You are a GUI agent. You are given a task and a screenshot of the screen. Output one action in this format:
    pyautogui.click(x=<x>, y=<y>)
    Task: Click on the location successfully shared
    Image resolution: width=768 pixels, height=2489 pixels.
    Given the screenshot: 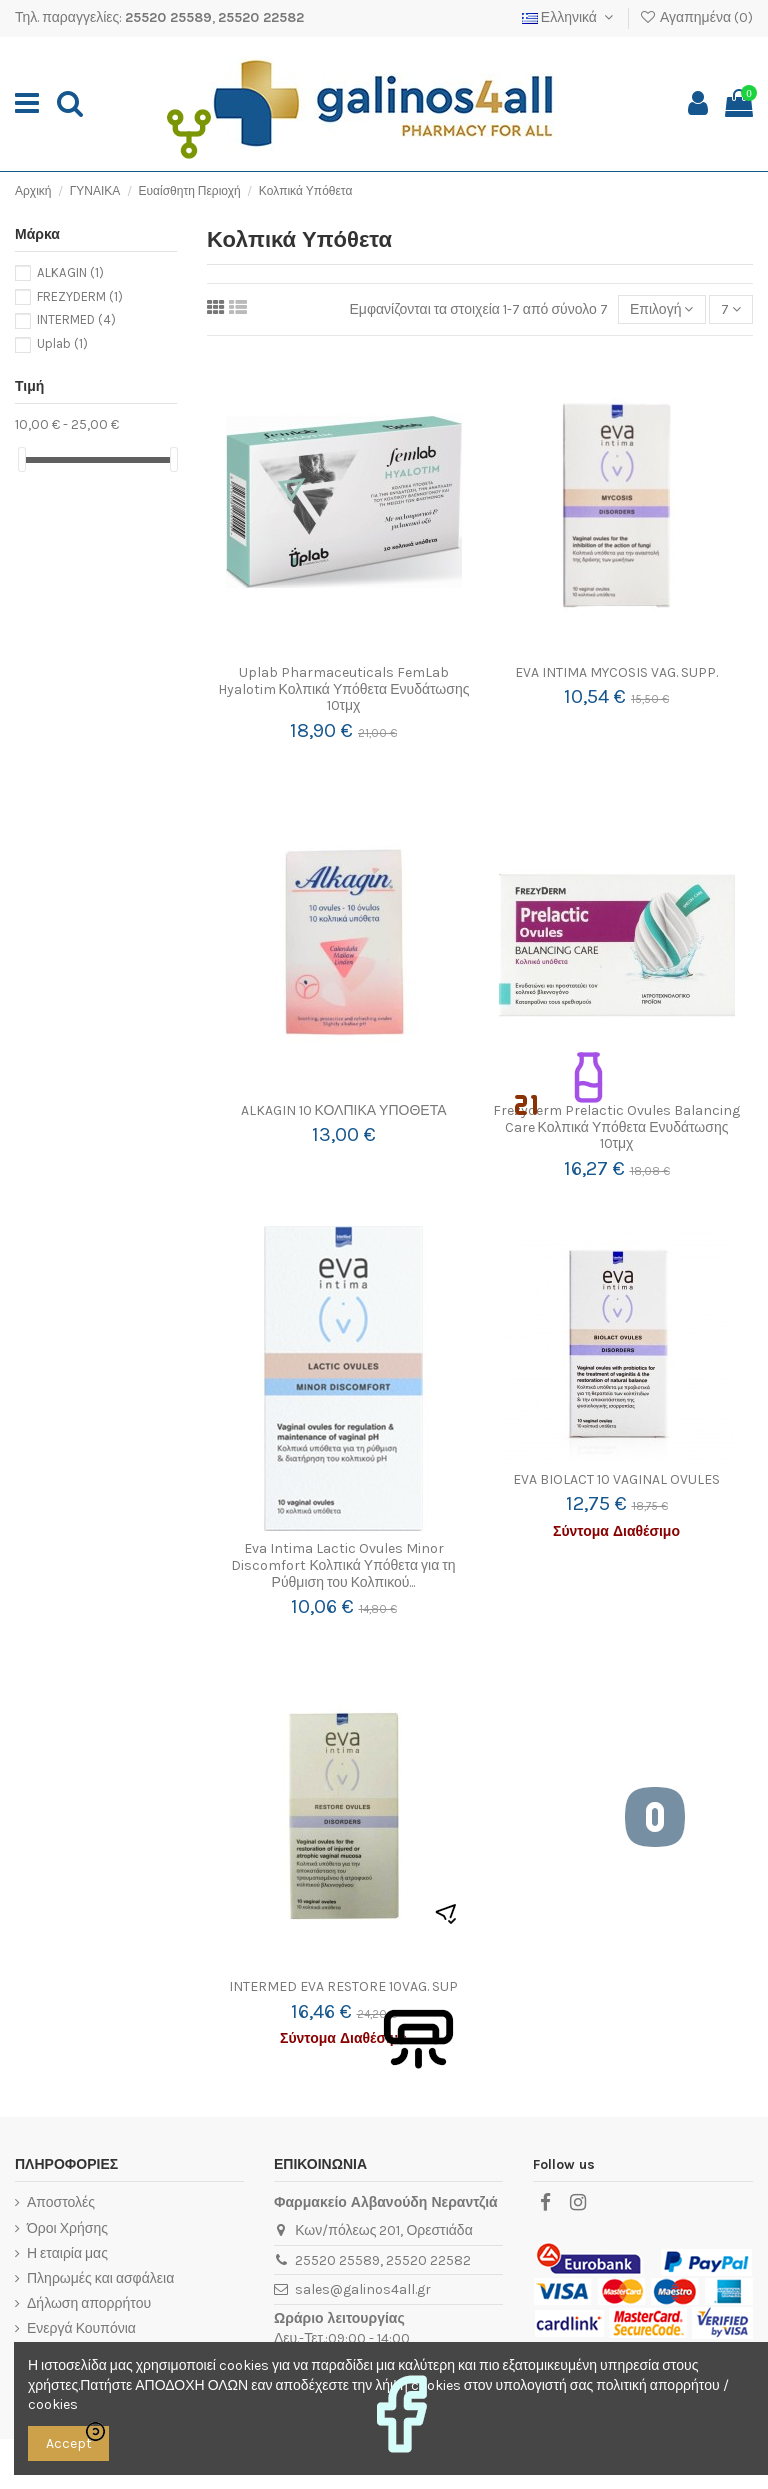 What is the action you would take?
    pyautogui.click(x=446, y=1914)
    